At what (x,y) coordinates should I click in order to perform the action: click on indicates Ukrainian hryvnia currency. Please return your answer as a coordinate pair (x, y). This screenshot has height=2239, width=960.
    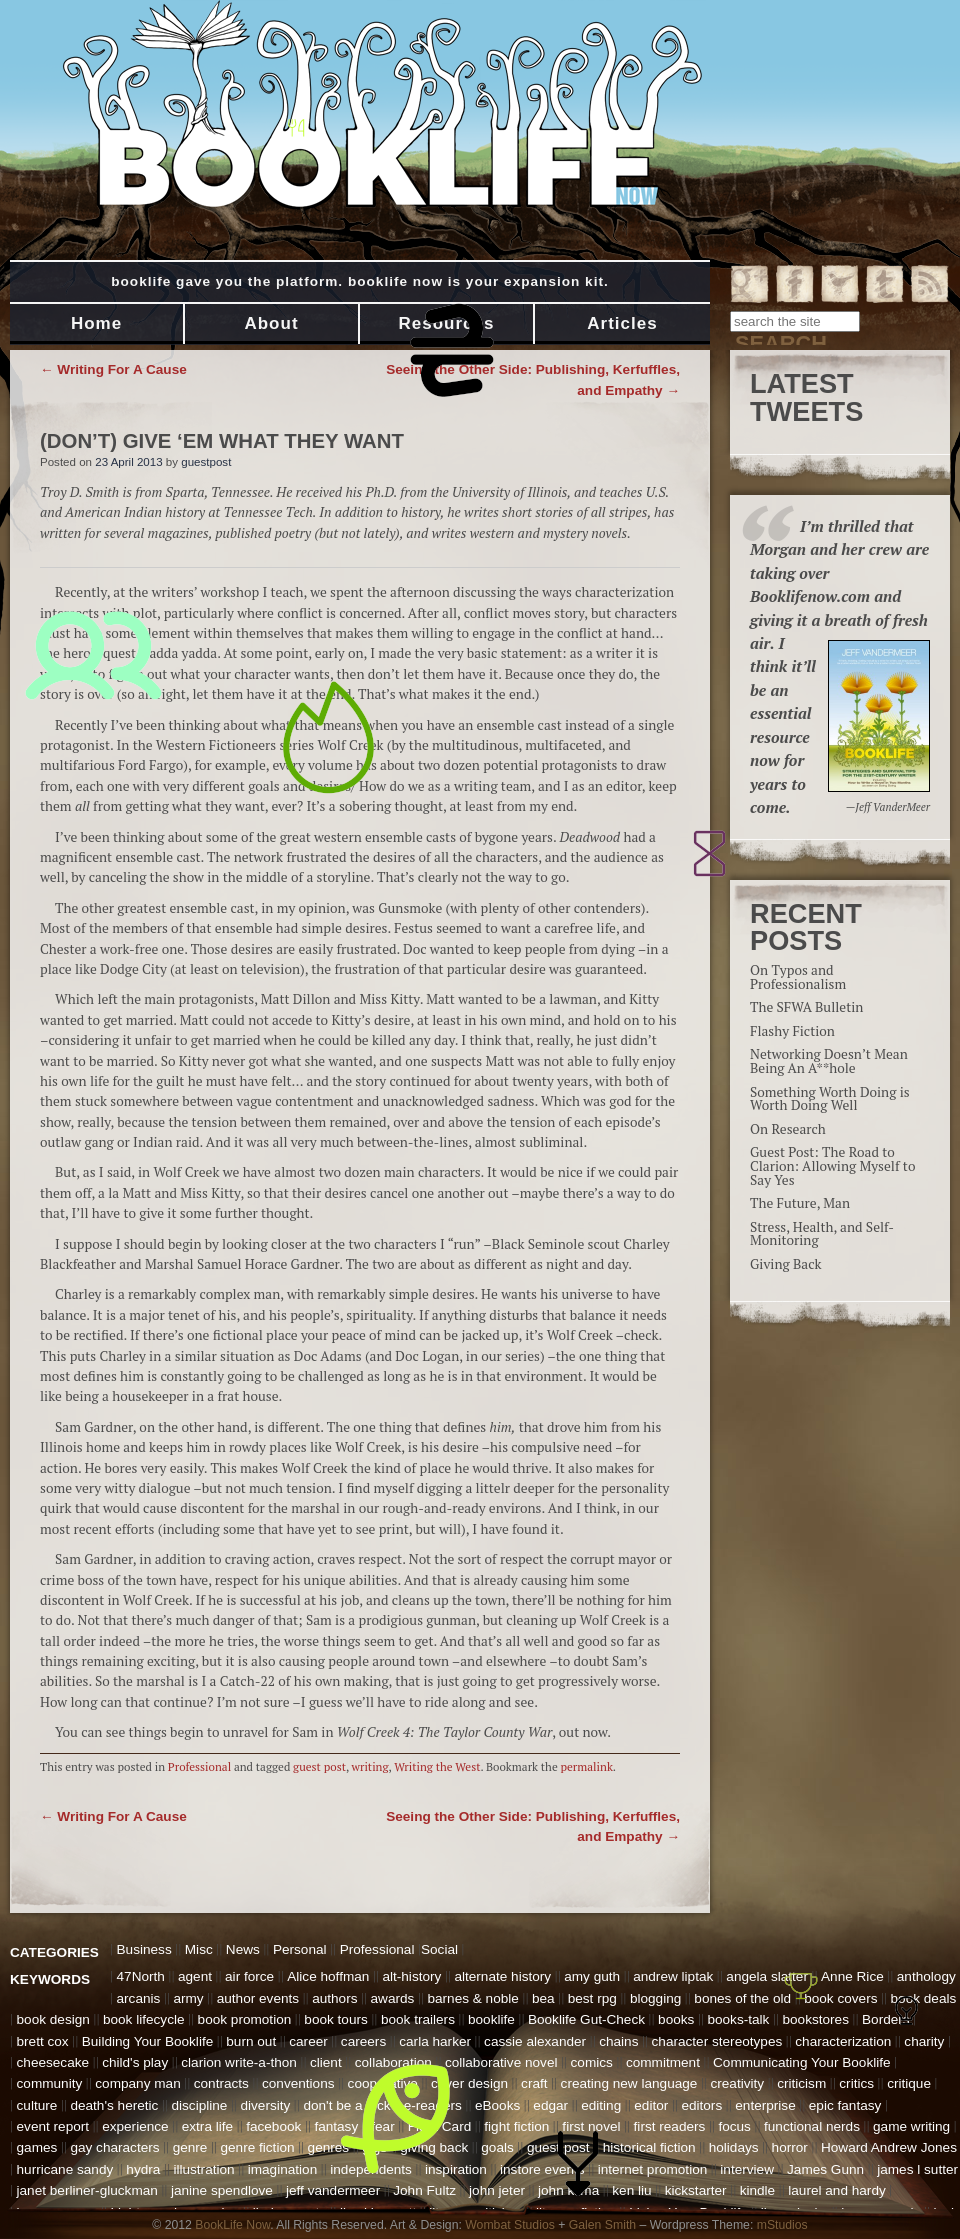
    Looking at the image, I should click on (452, 351).